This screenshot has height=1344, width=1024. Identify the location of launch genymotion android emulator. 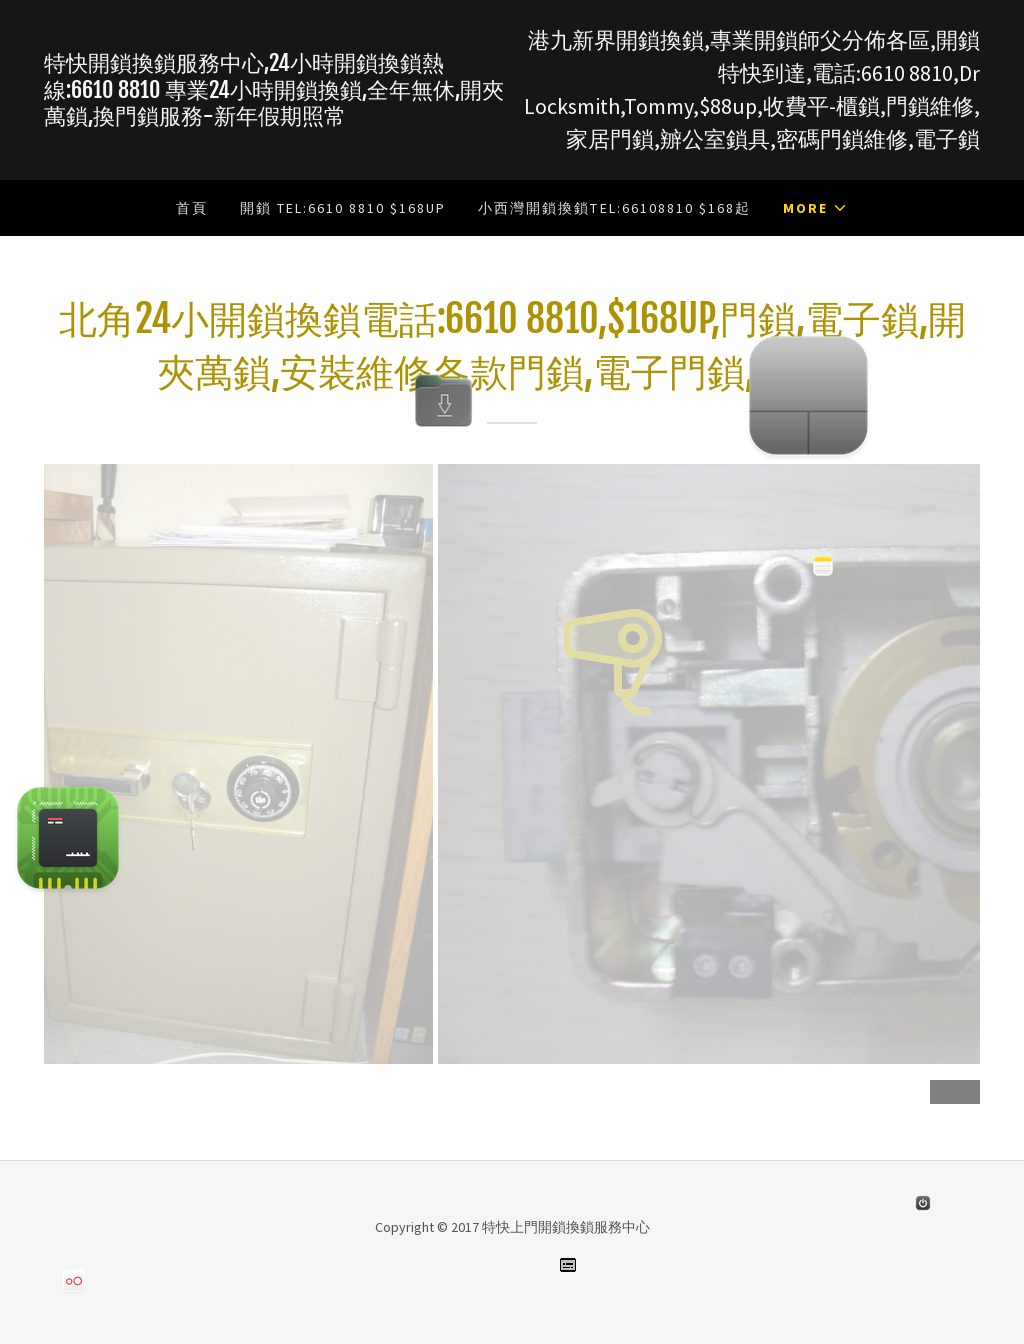
(74, 1281).